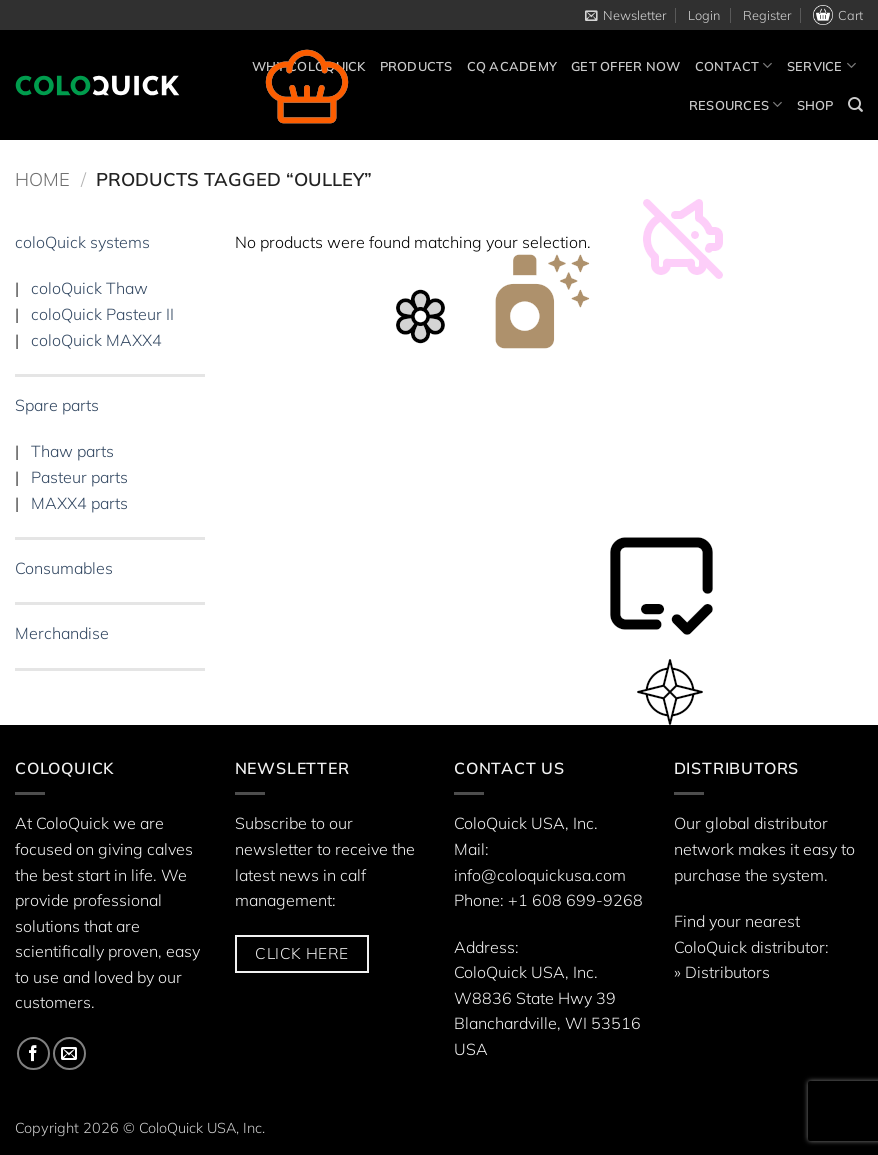 This screenshot has width=878, height=1155. What do you see at coordinates (420, 316) in the screenshot?
I see `access garden or plant care features` at bounding box center [420, 316].